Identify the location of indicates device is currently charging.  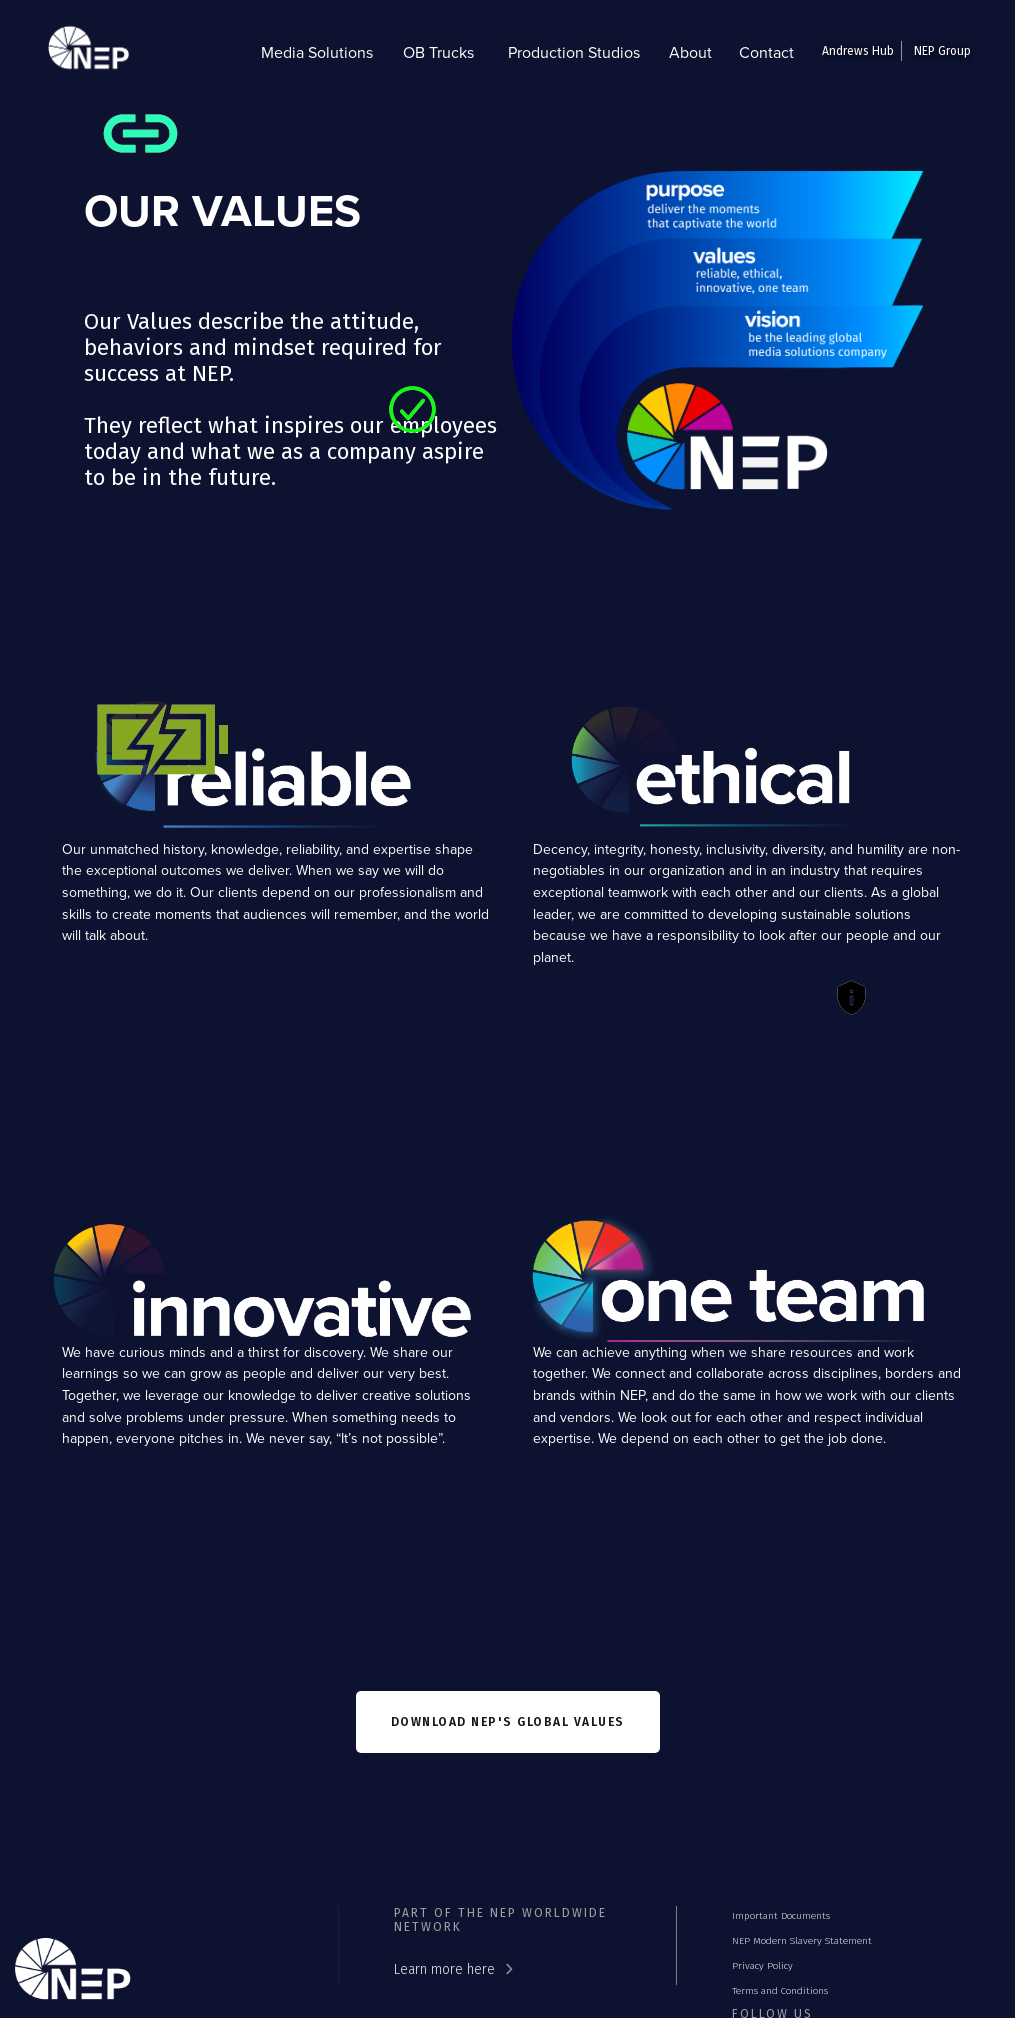
(162, 739).